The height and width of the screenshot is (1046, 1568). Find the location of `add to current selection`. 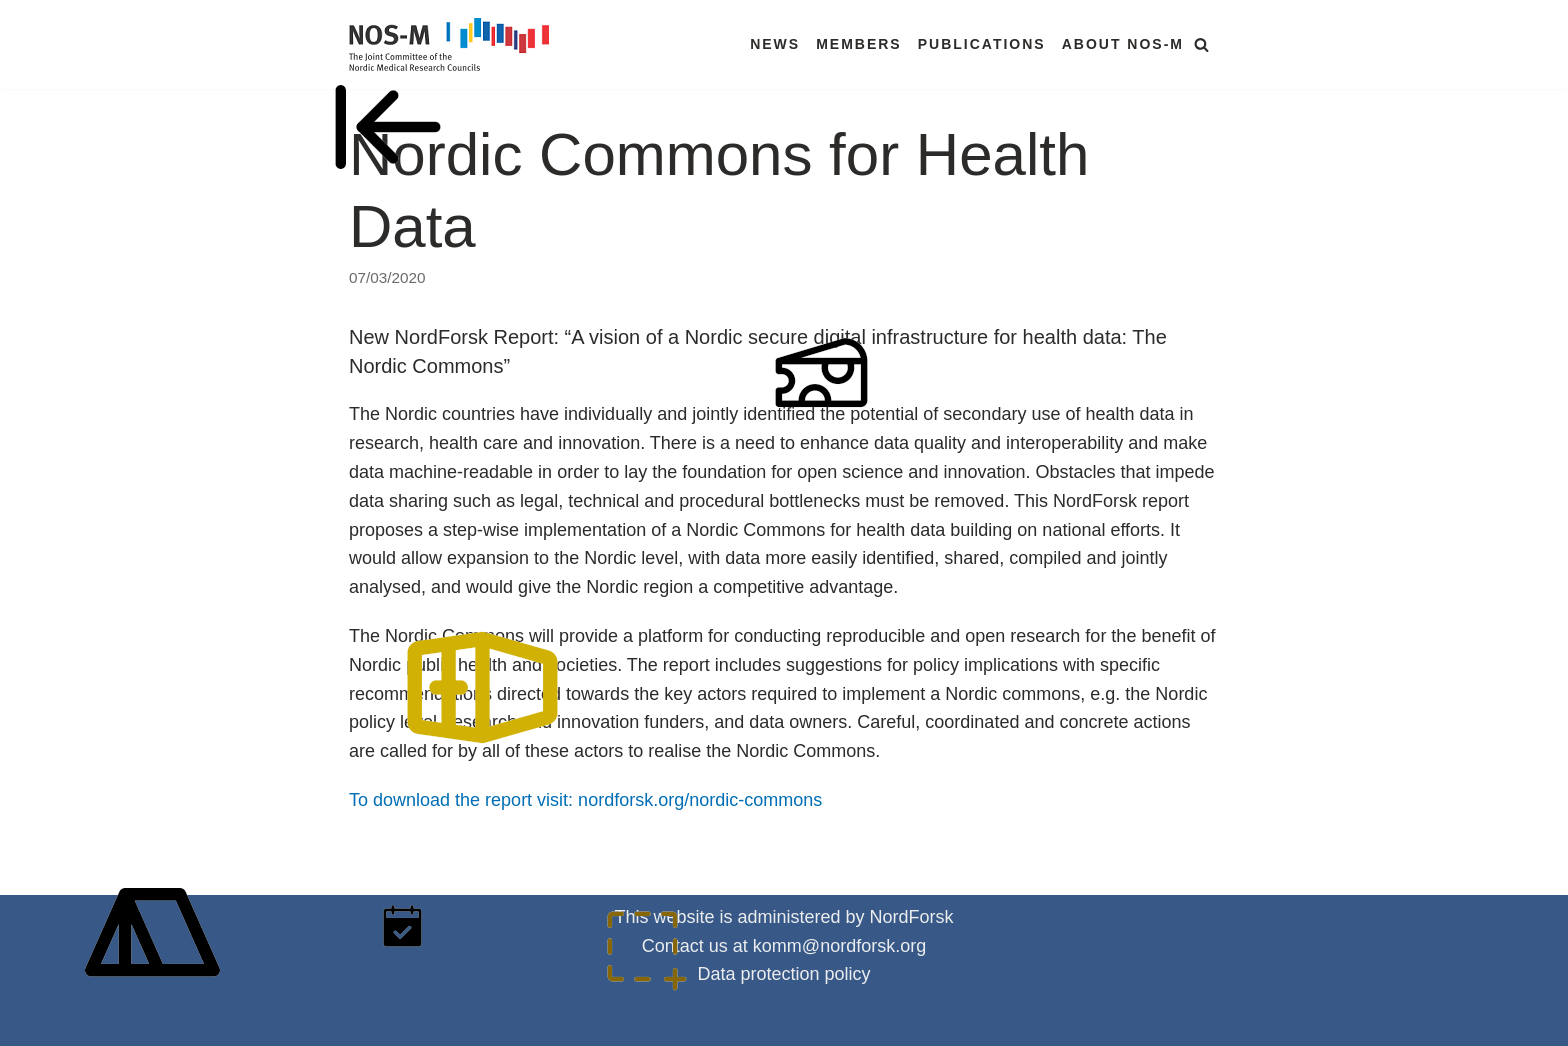

add to current selection is located at coordinates (642, 946).